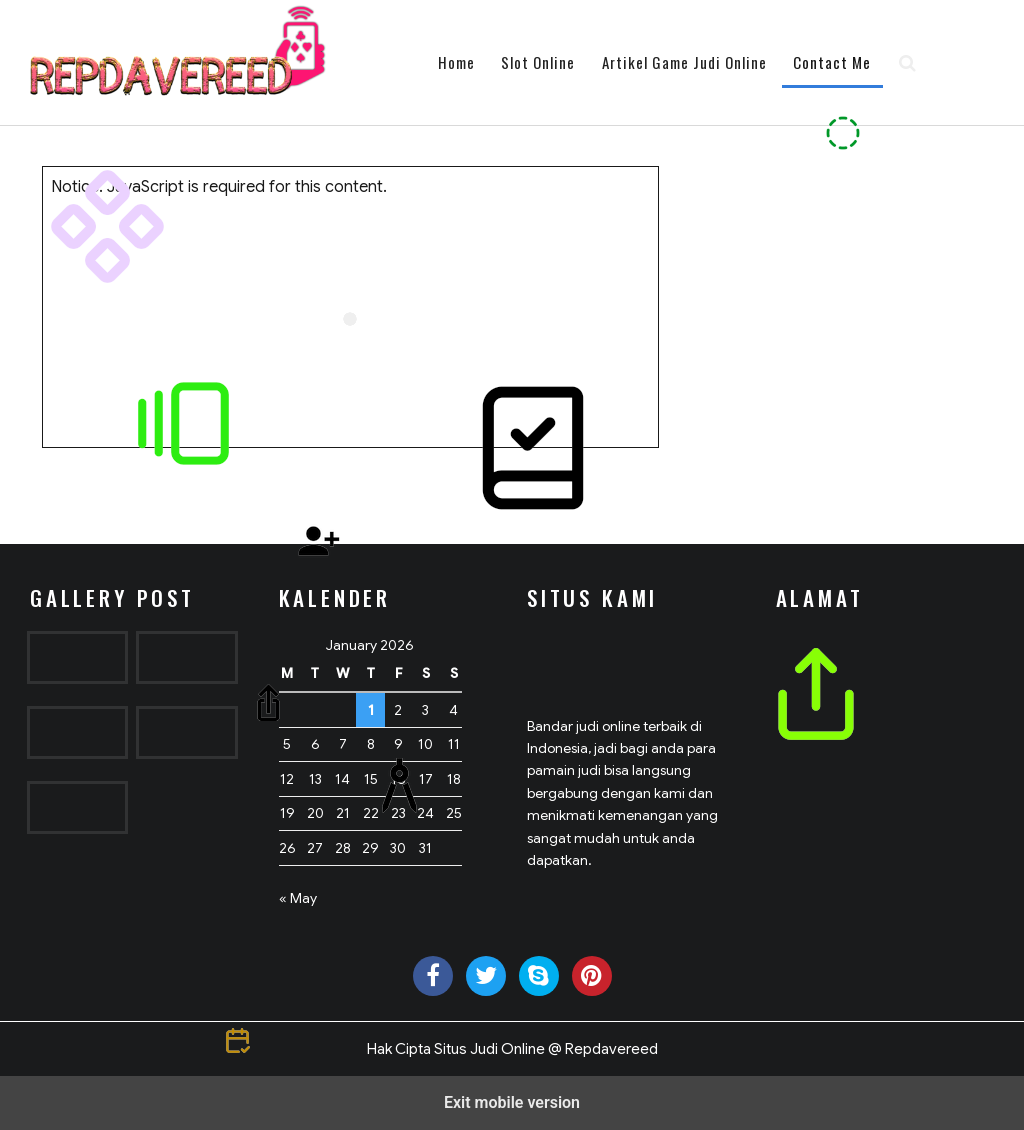  What do you see at coordinates (107, 226) in the screenshot?
I see `view or manage UI components` at bounding box center [107, 226].